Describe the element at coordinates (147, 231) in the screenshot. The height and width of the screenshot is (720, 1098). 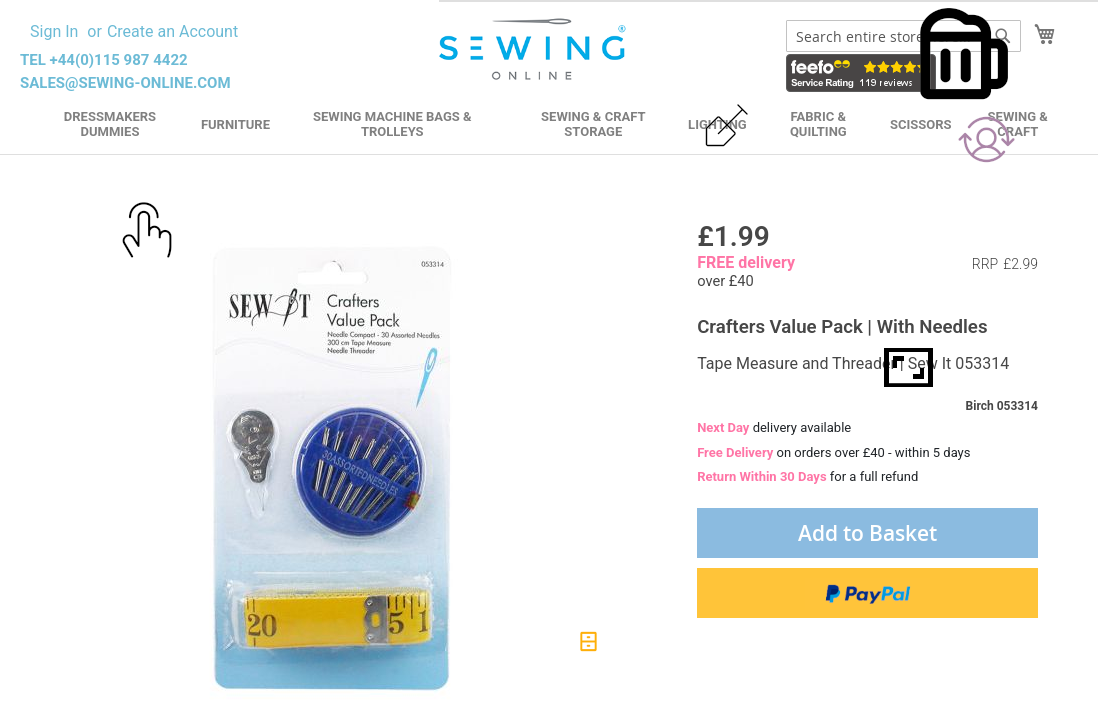
I see `tap to interact with this element` at that location.